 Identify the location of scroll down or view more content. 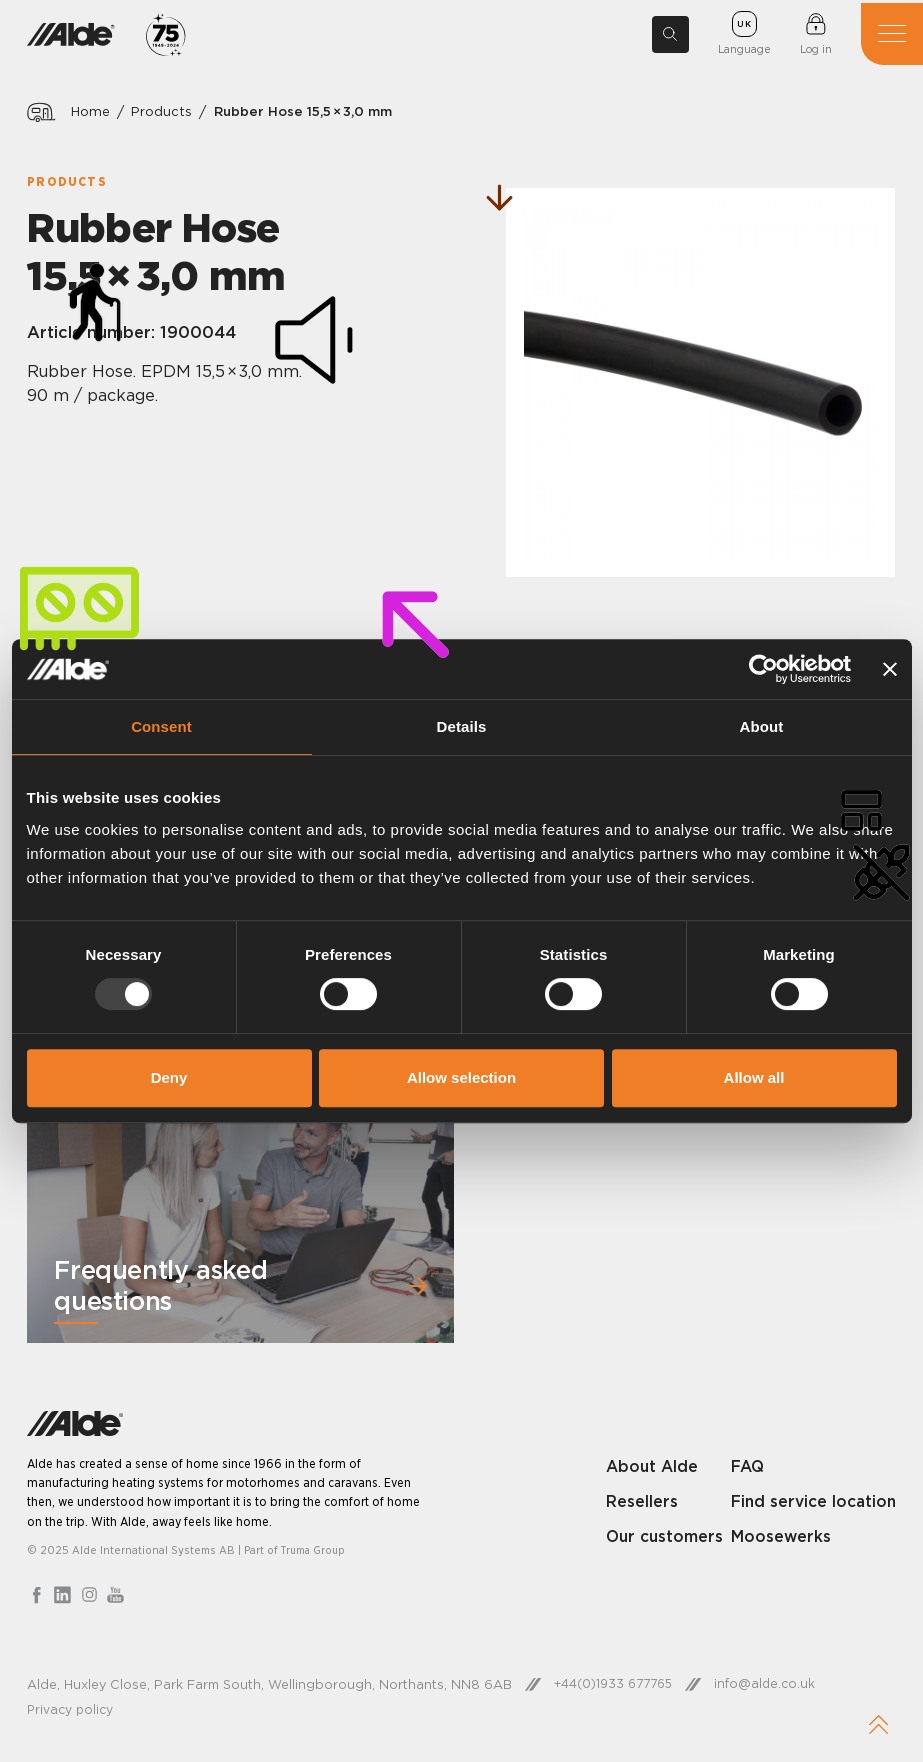
(499, 197).